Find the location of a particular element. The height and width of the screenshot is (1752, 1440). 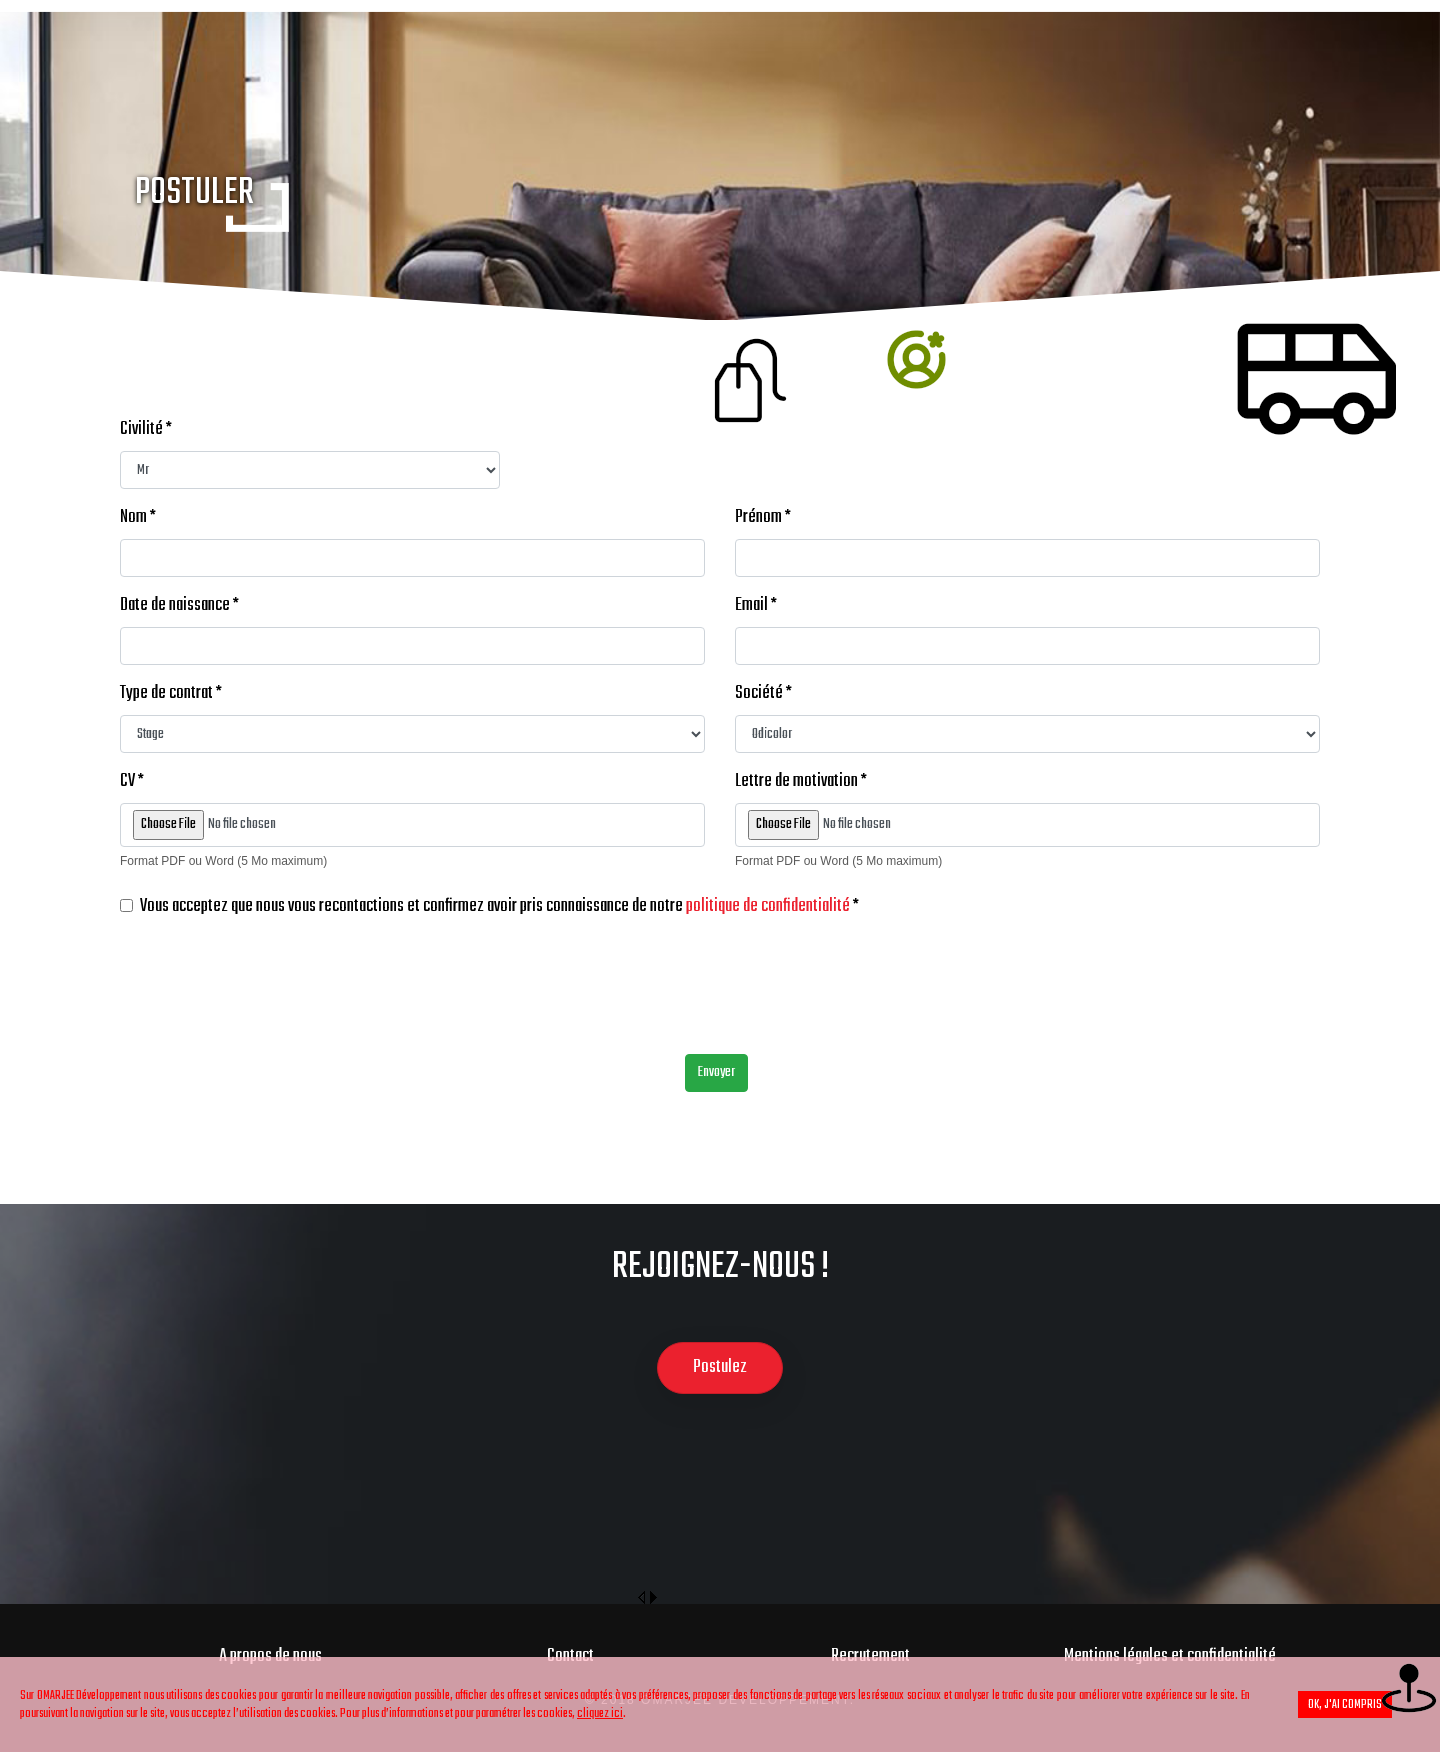

switch to the left panel or view is located at coordinates (647, 1597).